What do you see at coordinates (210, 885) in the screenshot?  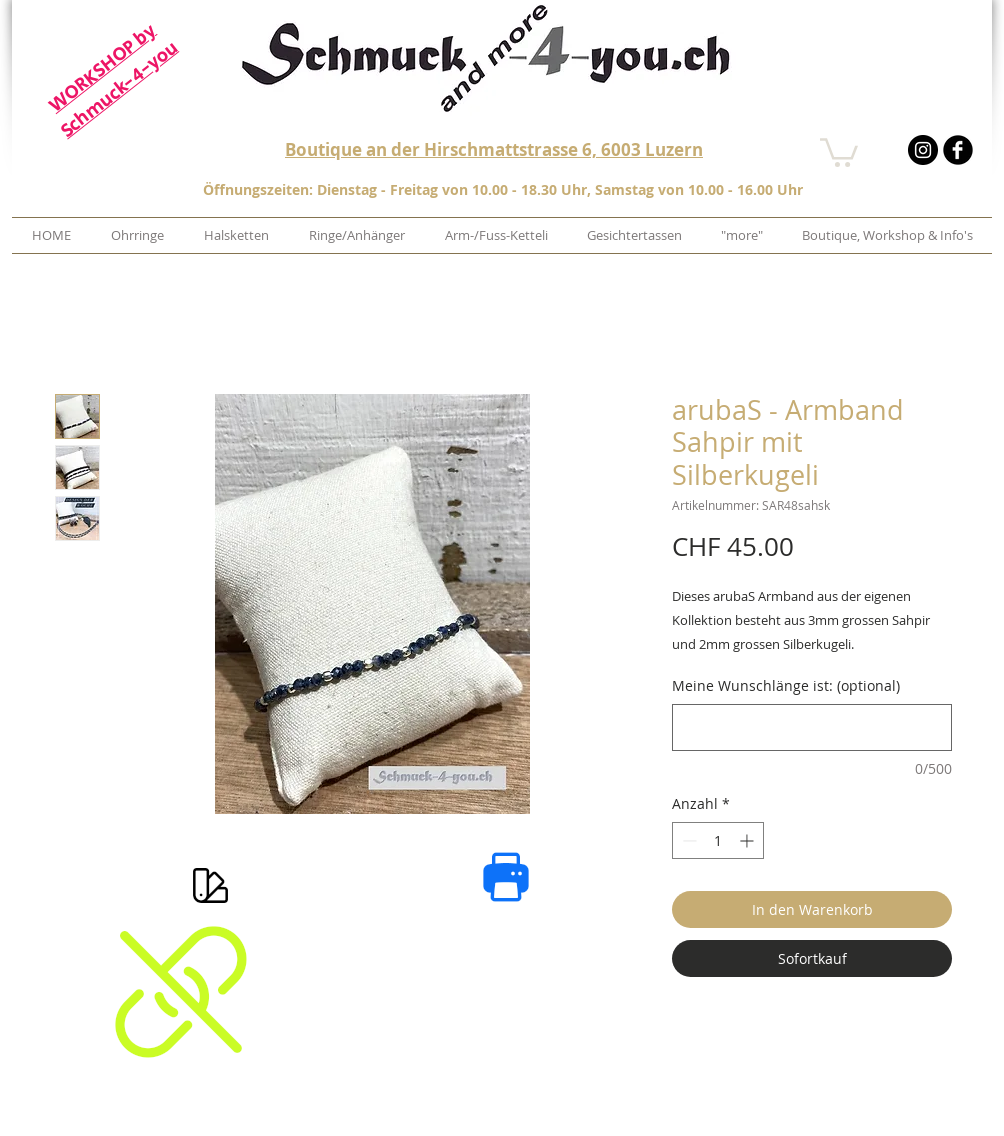 I see `select a color or theme` at bounding box center [210, 885].